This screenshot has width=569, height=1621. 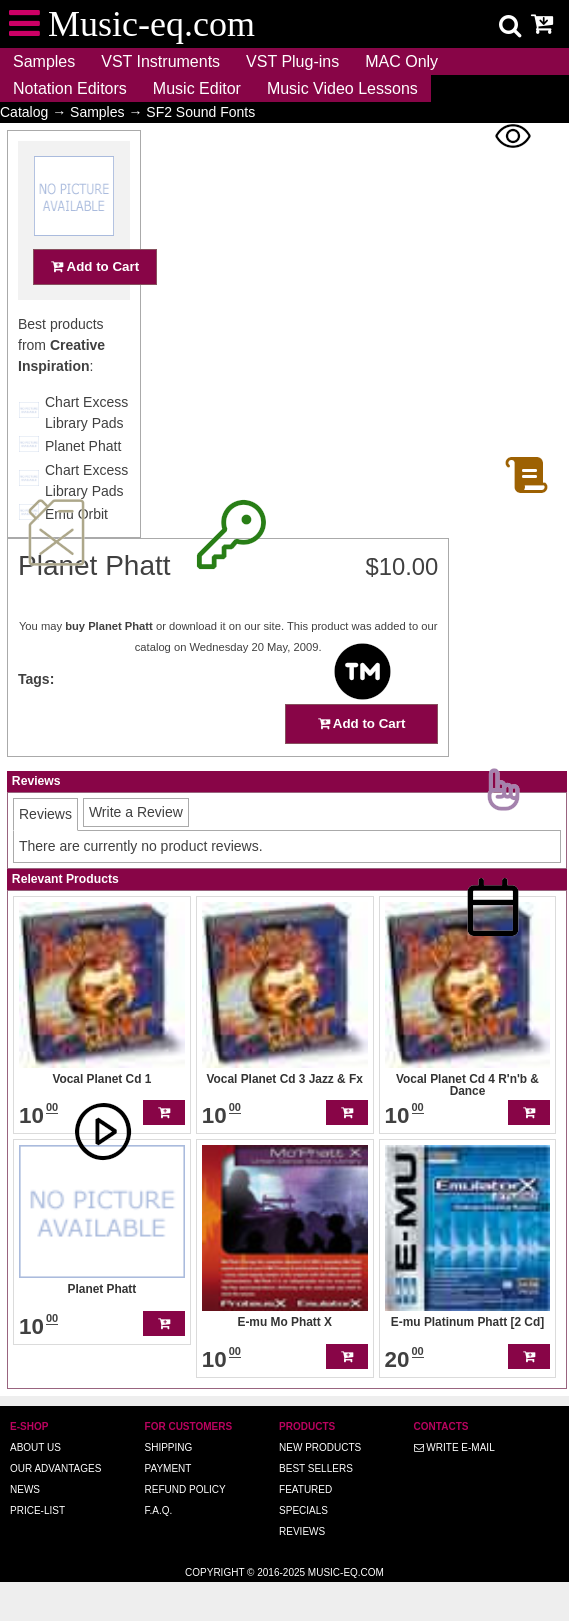 What do you see at coordinates (362, 671) in the screenshot?
I see `indicates trademarked content or branding` at bounding box center [362, 671].